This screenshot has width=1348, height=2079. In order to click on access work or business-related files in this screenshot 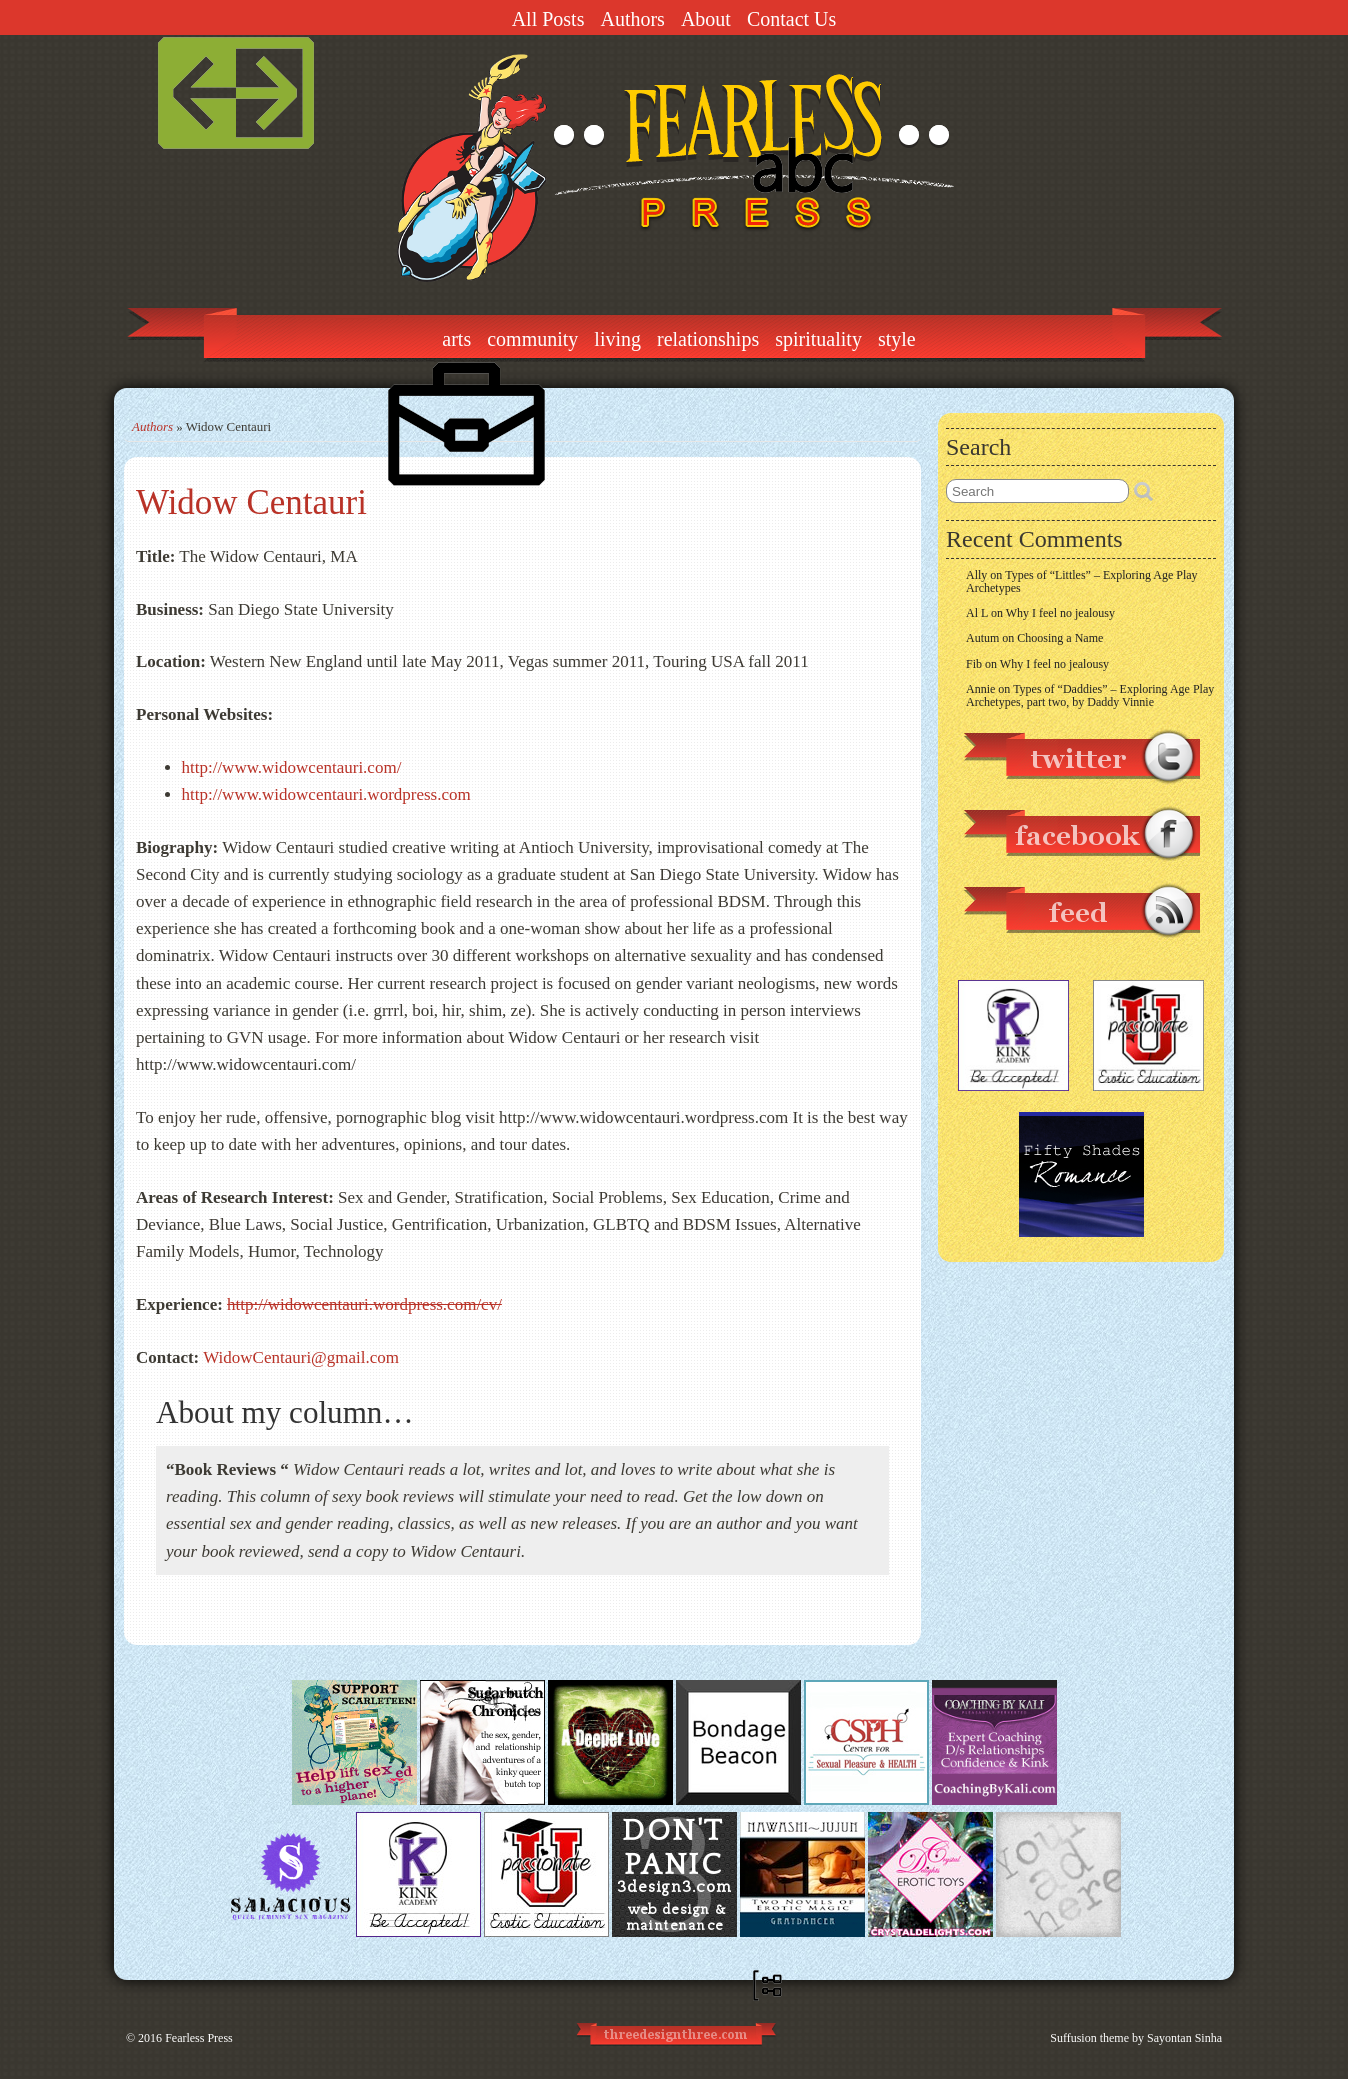, I will do `click(466, 429)`.